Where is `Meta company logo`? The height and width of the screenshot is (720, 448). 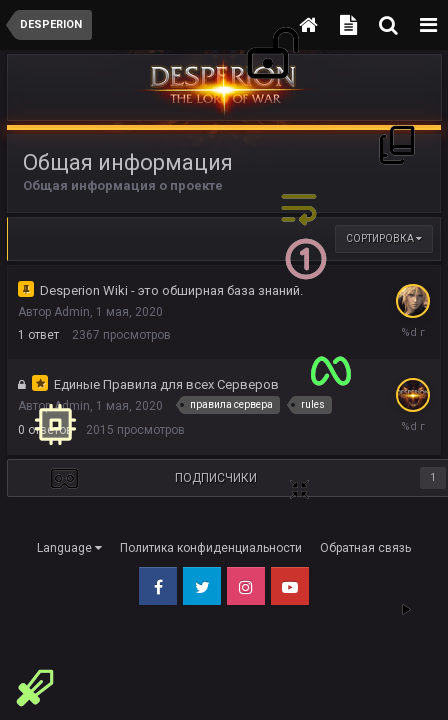 Meta company logo is located at coordinates (331, 371).